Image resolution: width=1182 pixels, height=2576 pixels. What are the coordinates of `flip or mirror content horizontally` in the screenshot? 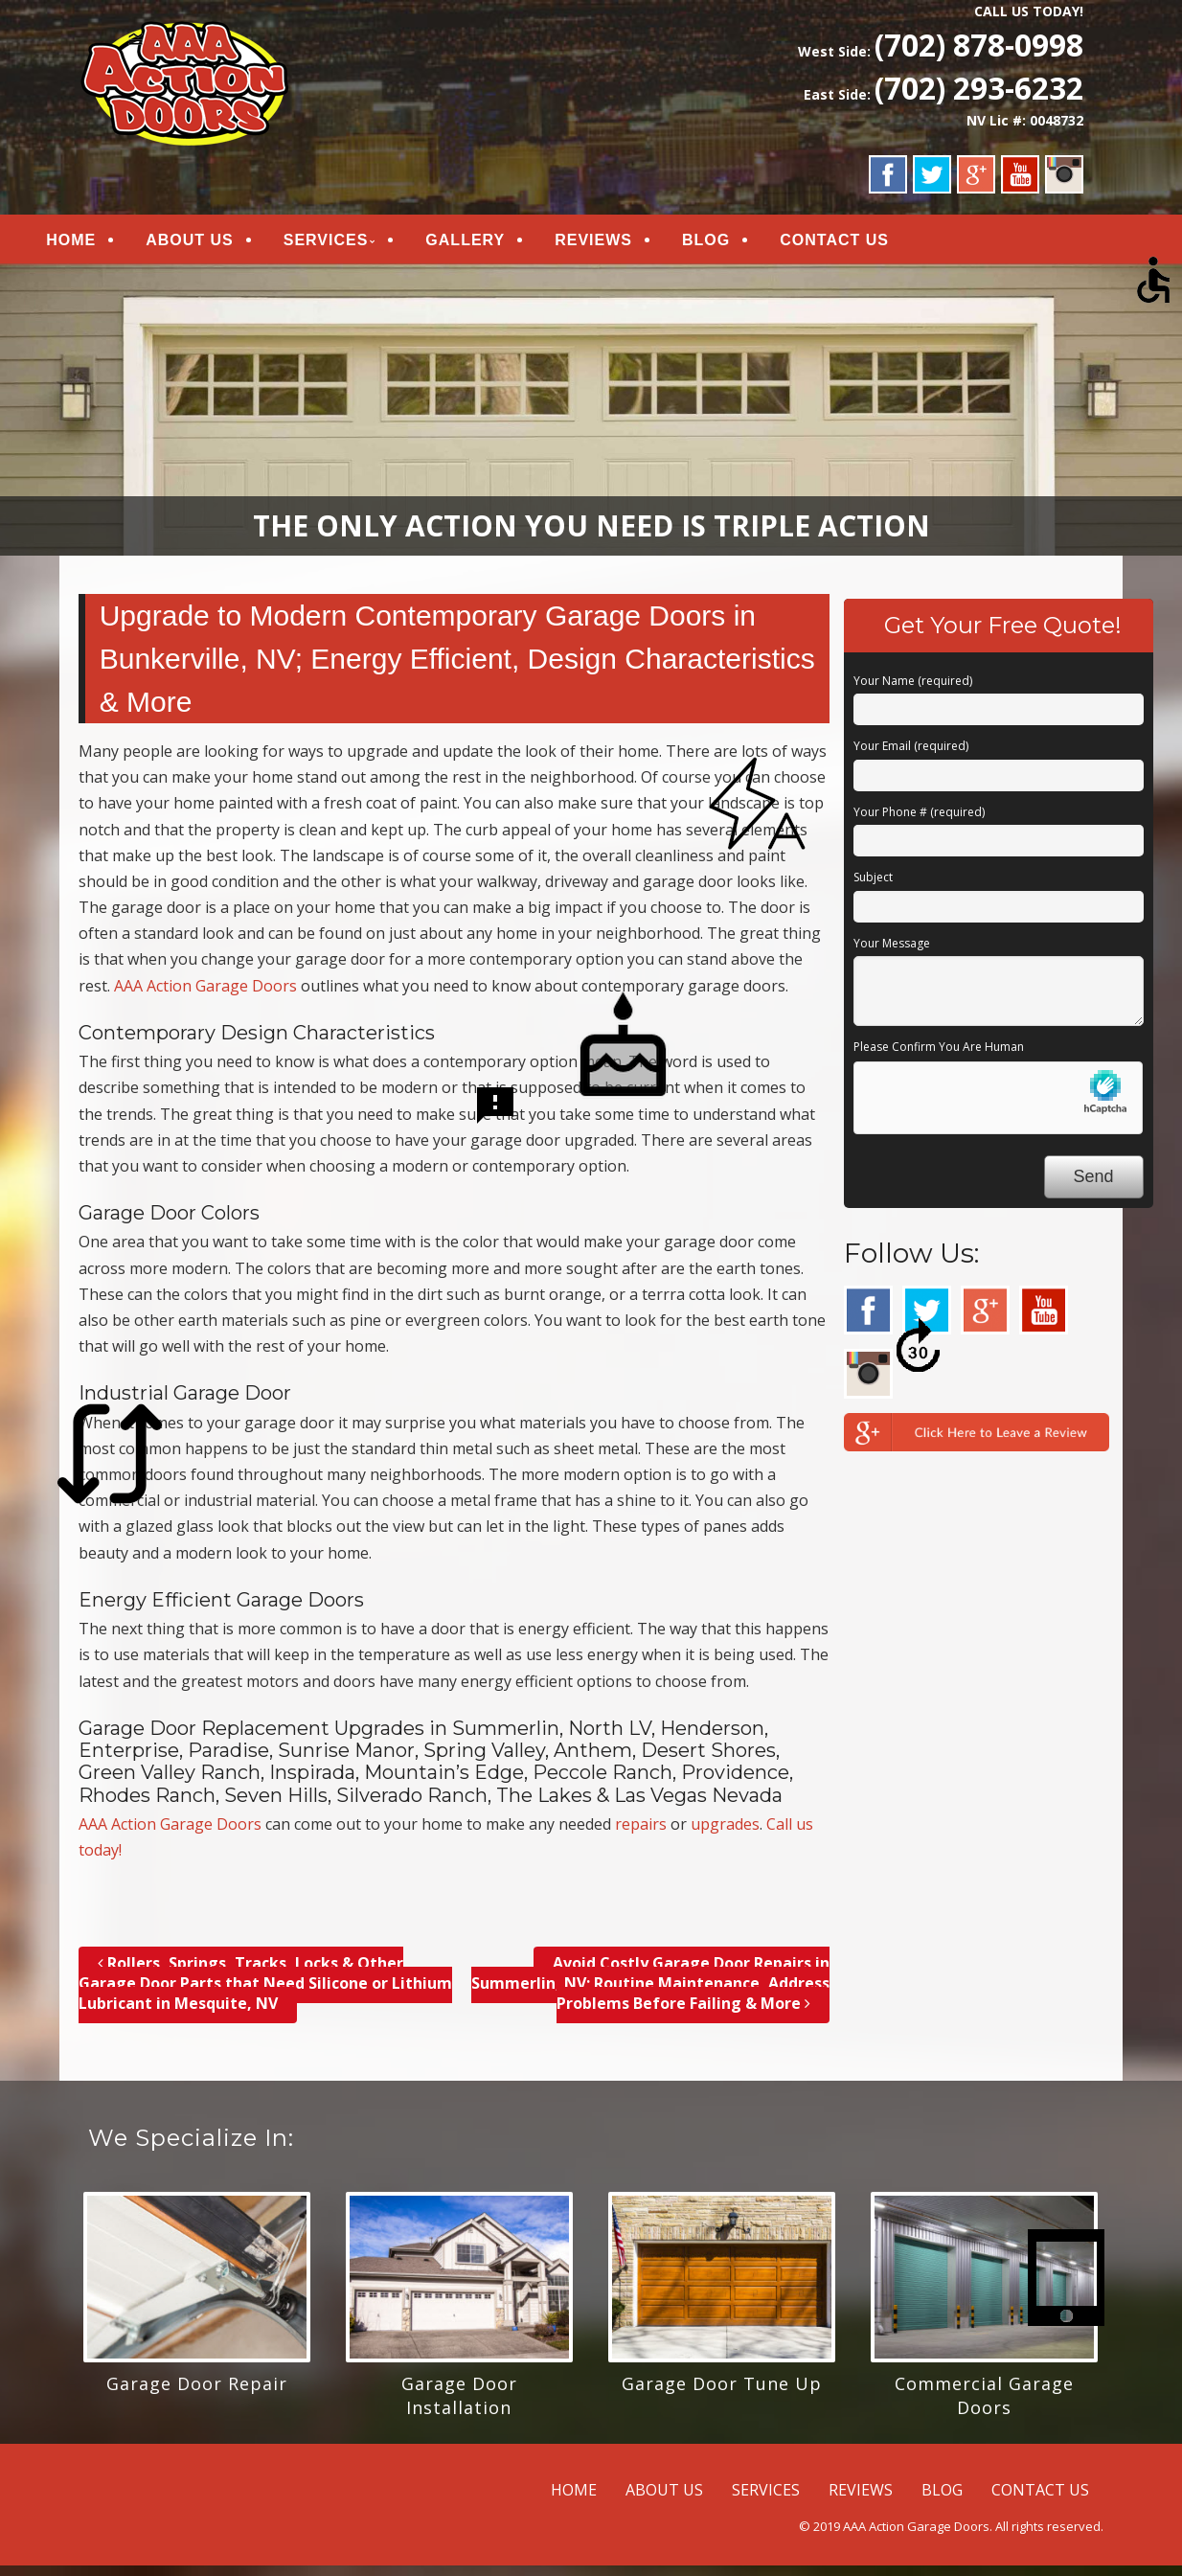 It's located at (109, 1453).